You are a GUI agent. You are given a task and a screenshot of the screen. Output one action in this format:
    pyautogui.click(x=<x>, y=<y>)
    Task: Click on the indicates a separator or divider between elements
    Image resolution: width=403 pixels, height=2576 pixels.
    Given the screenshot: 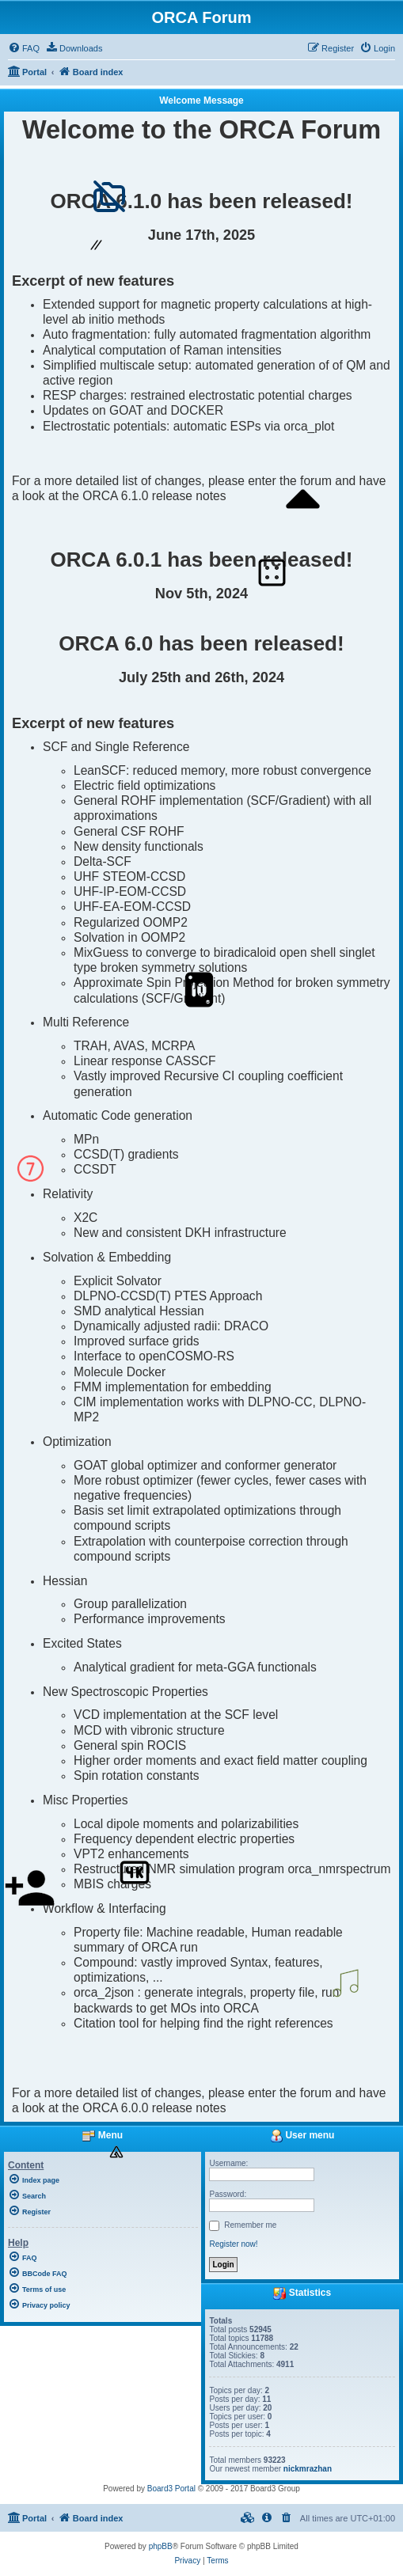 What is the action you would take?
    pyautogui.click(x=96, y=245)
    